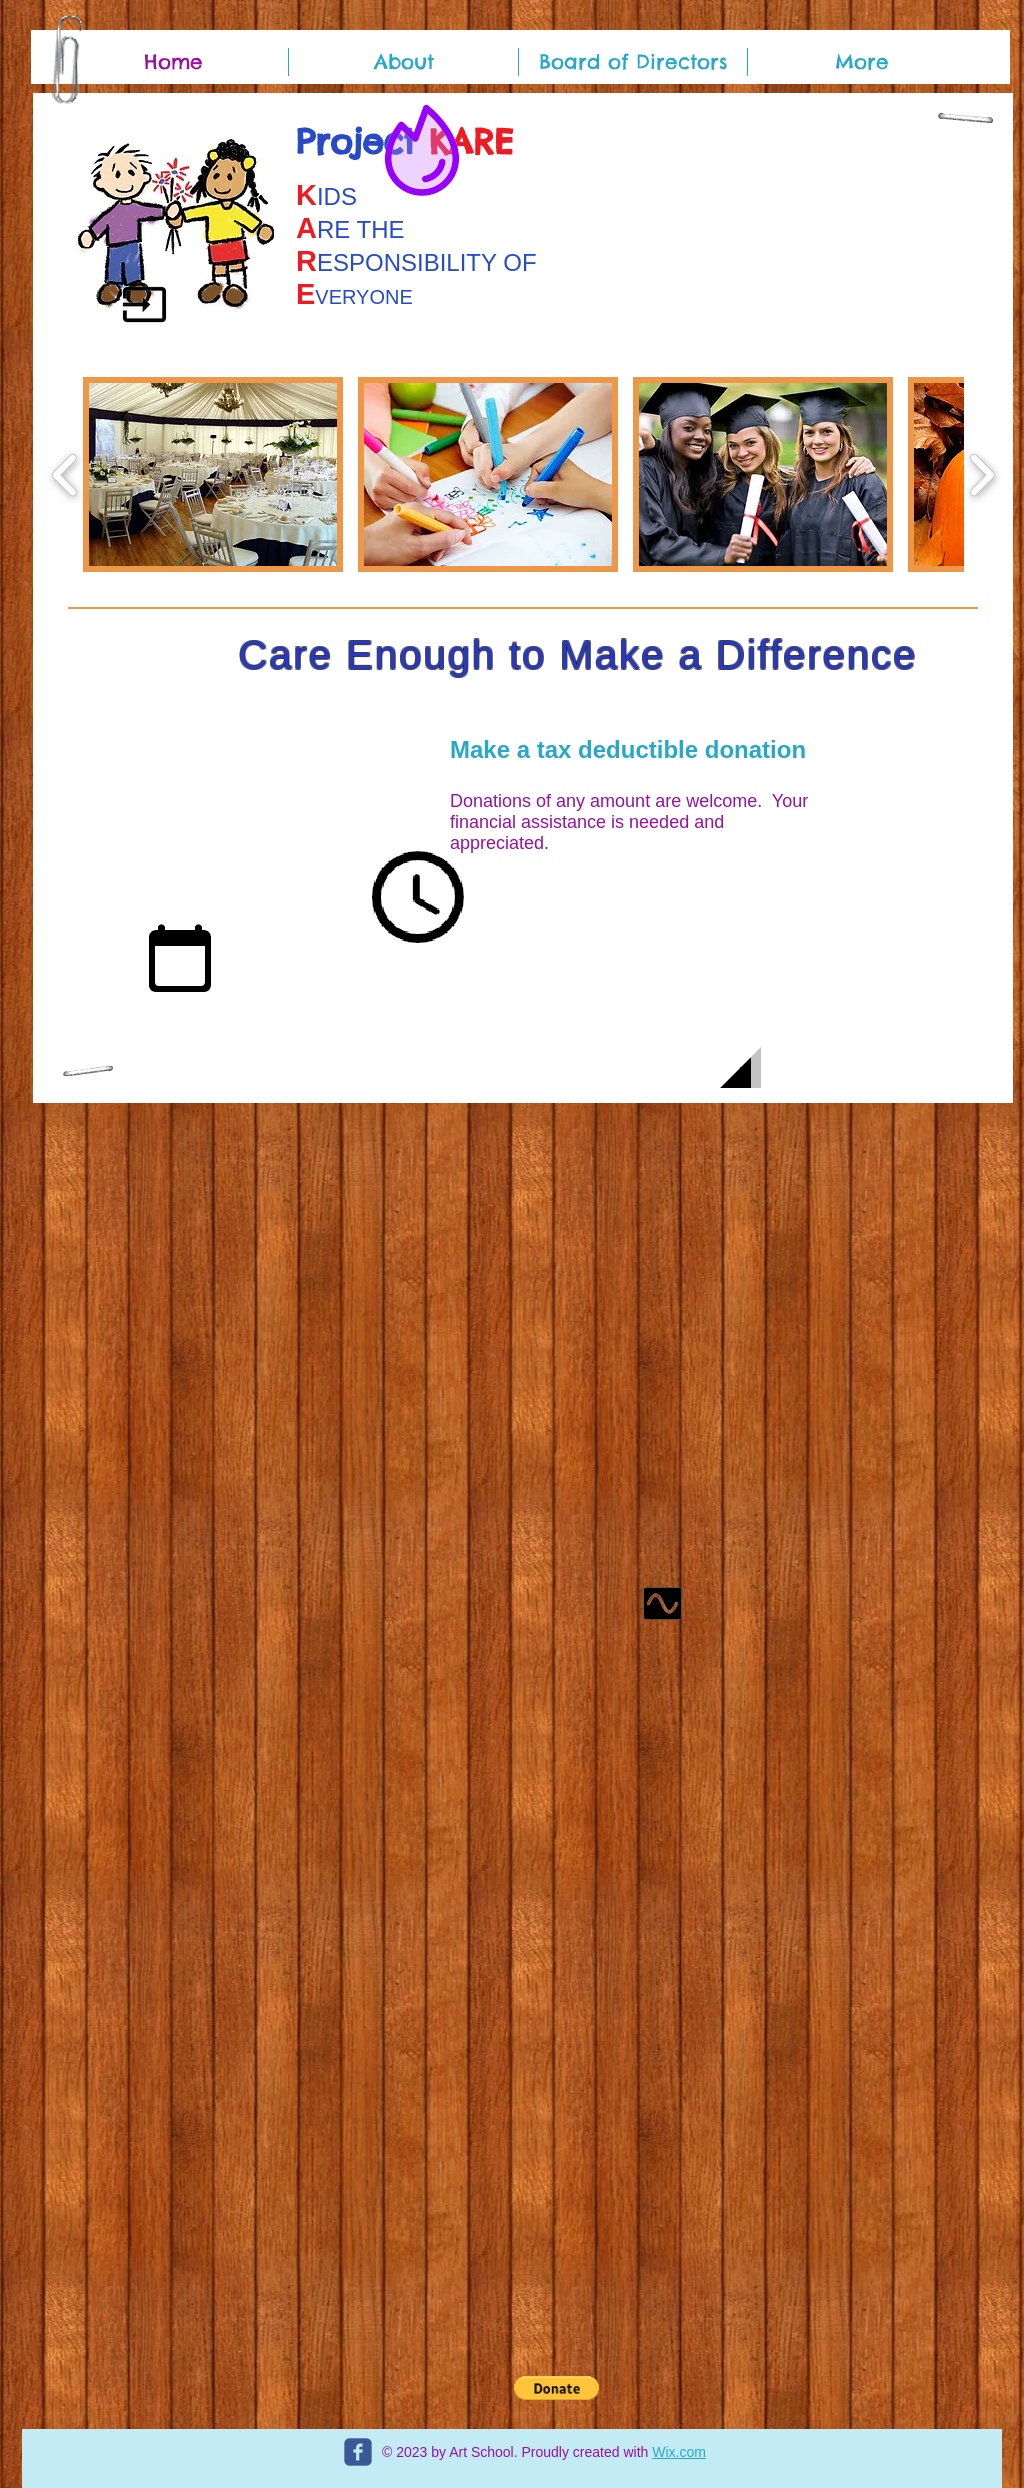 This screenshot has height=2488, width=1024. I want to click on view time or clock settings, so click(418, 897).